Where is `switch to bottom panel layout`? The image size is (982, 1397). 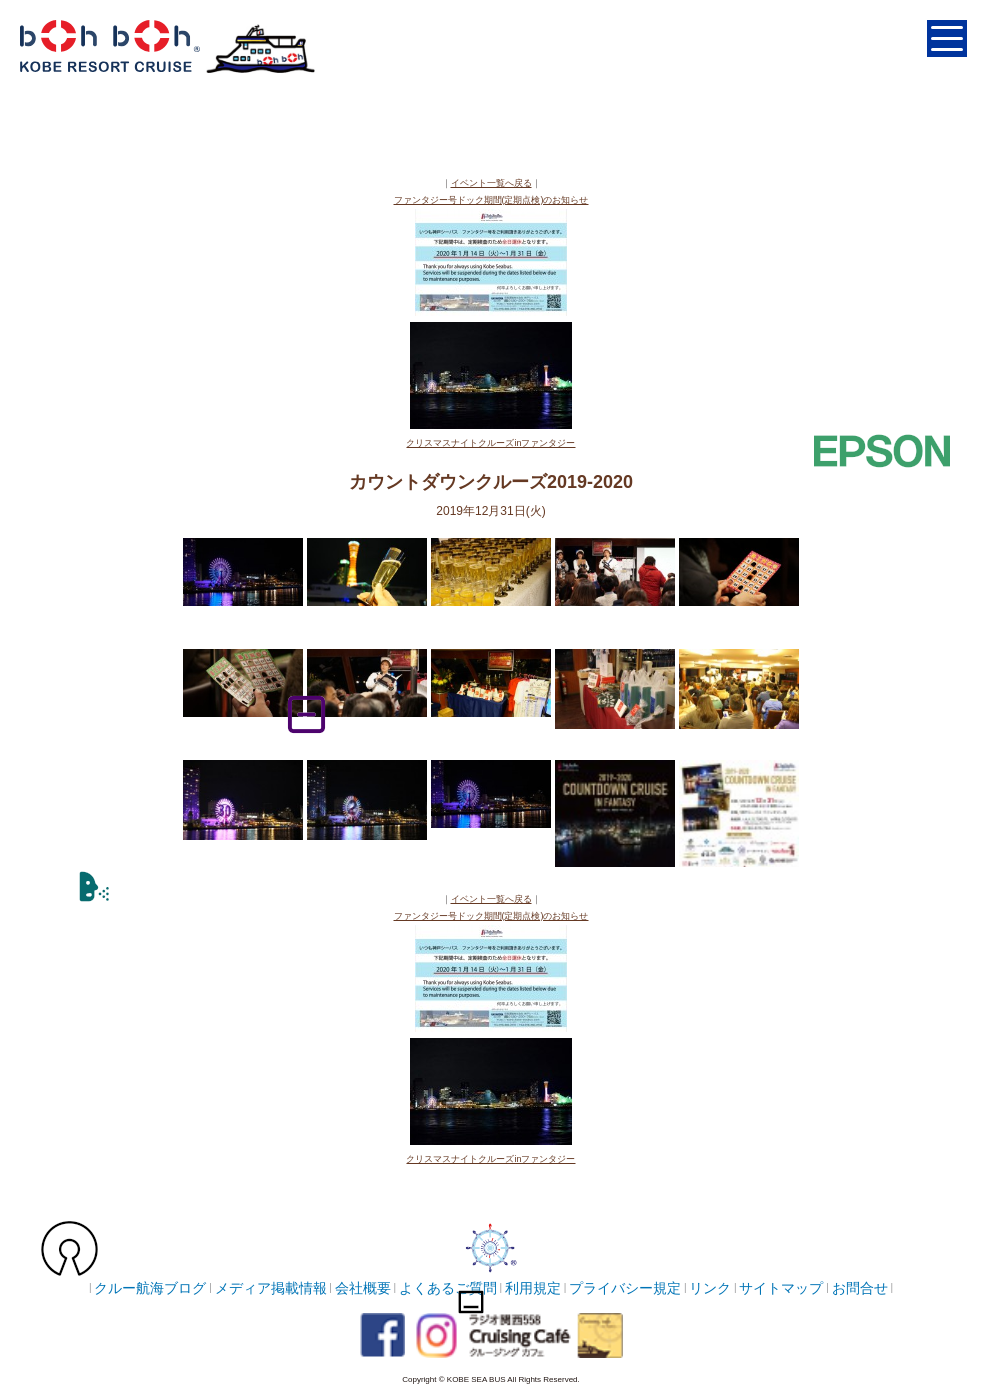 switch to bottom panel layout is located at coordinates (471, 1302).